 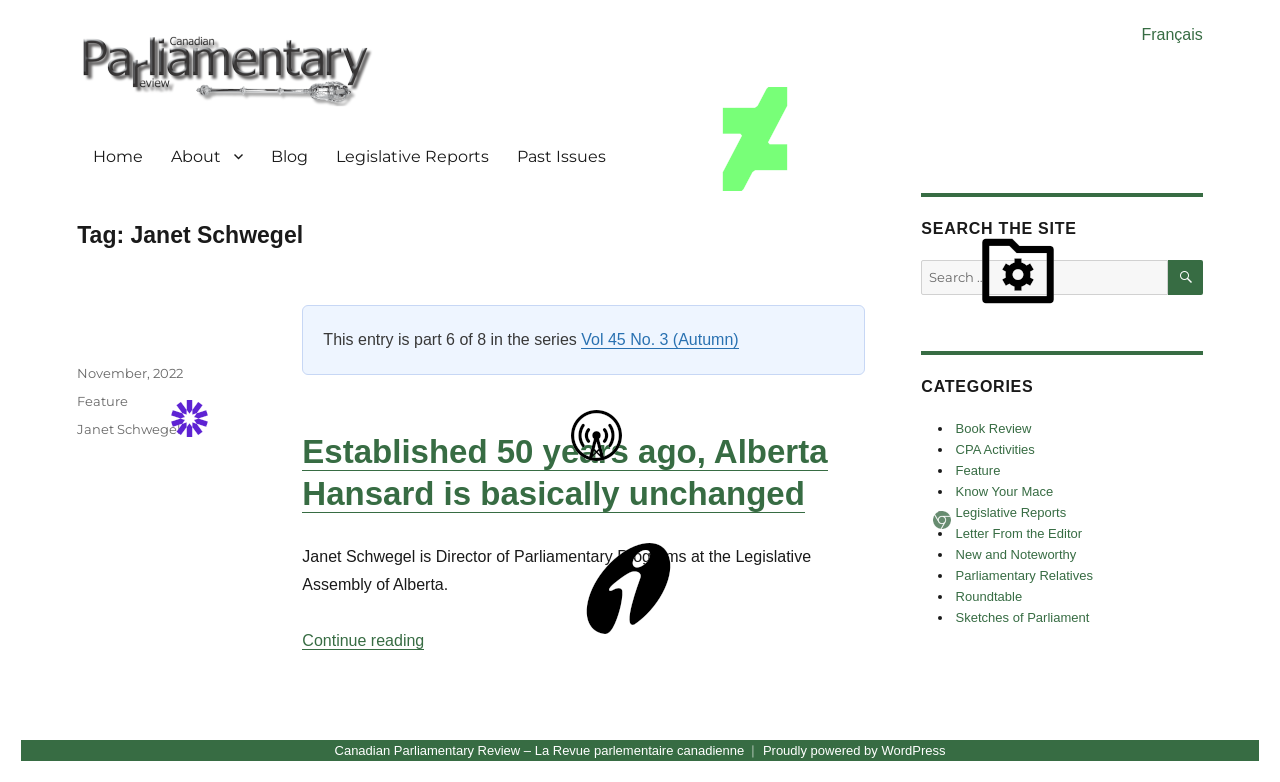 I want to click on open DeviantArt app or website, so click(x=755, y=139).